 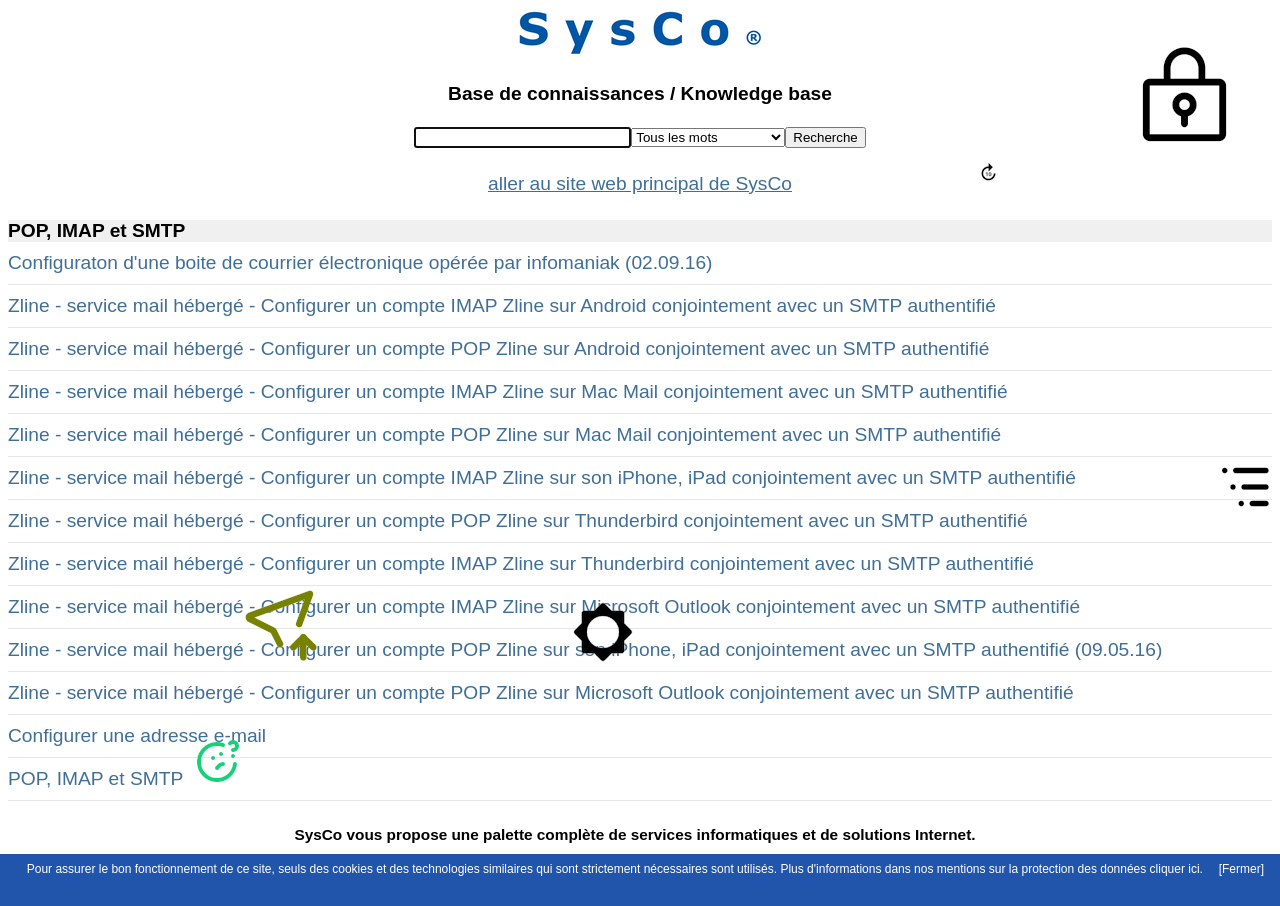 I want to click on skip forward 10 seconds in media playback, so click(x=988, y=172).